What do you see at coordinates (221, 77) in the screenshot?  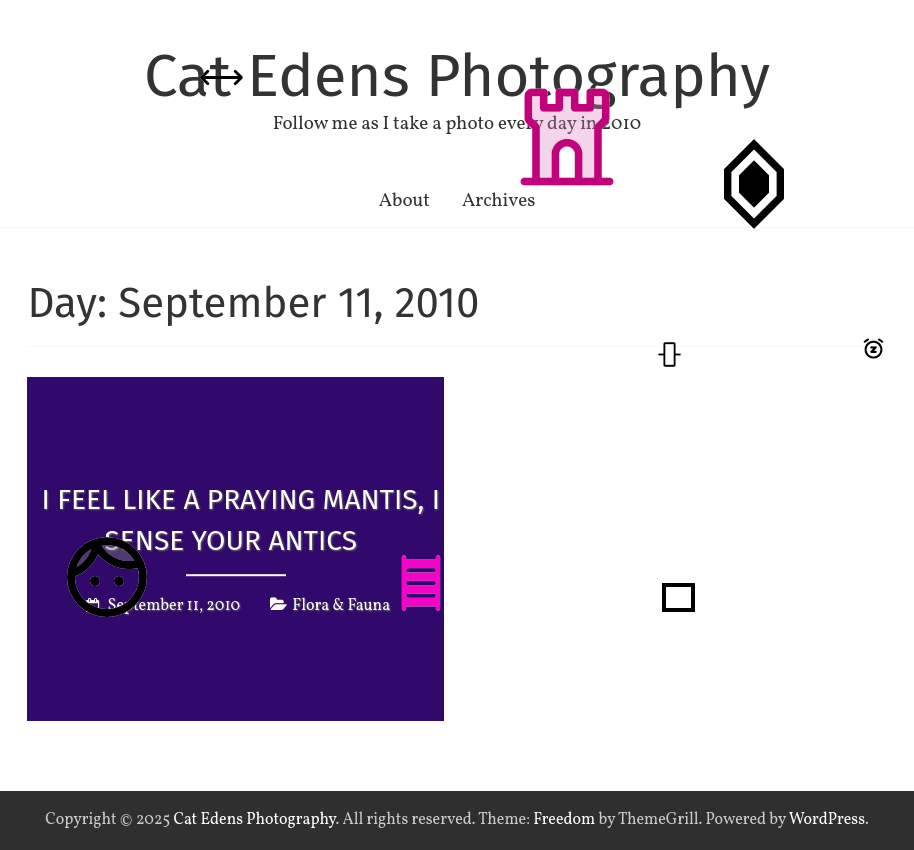 I see `adjust horizontal spacing or width` at bounding box center [221, 77].